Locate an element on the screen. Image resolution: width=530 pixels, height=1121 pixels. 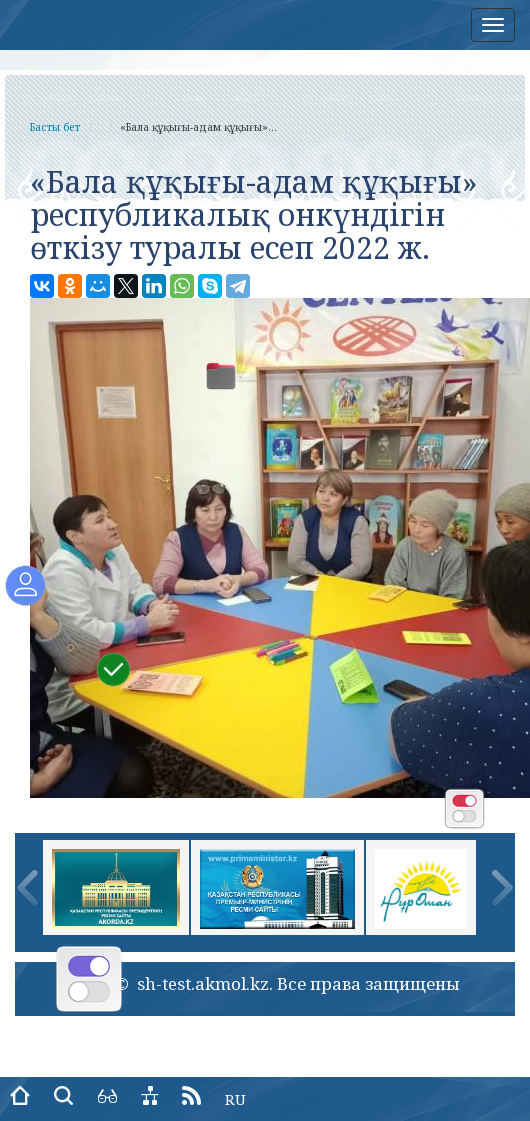
open gnome tweaks settings is located at coordinates (464, 808).